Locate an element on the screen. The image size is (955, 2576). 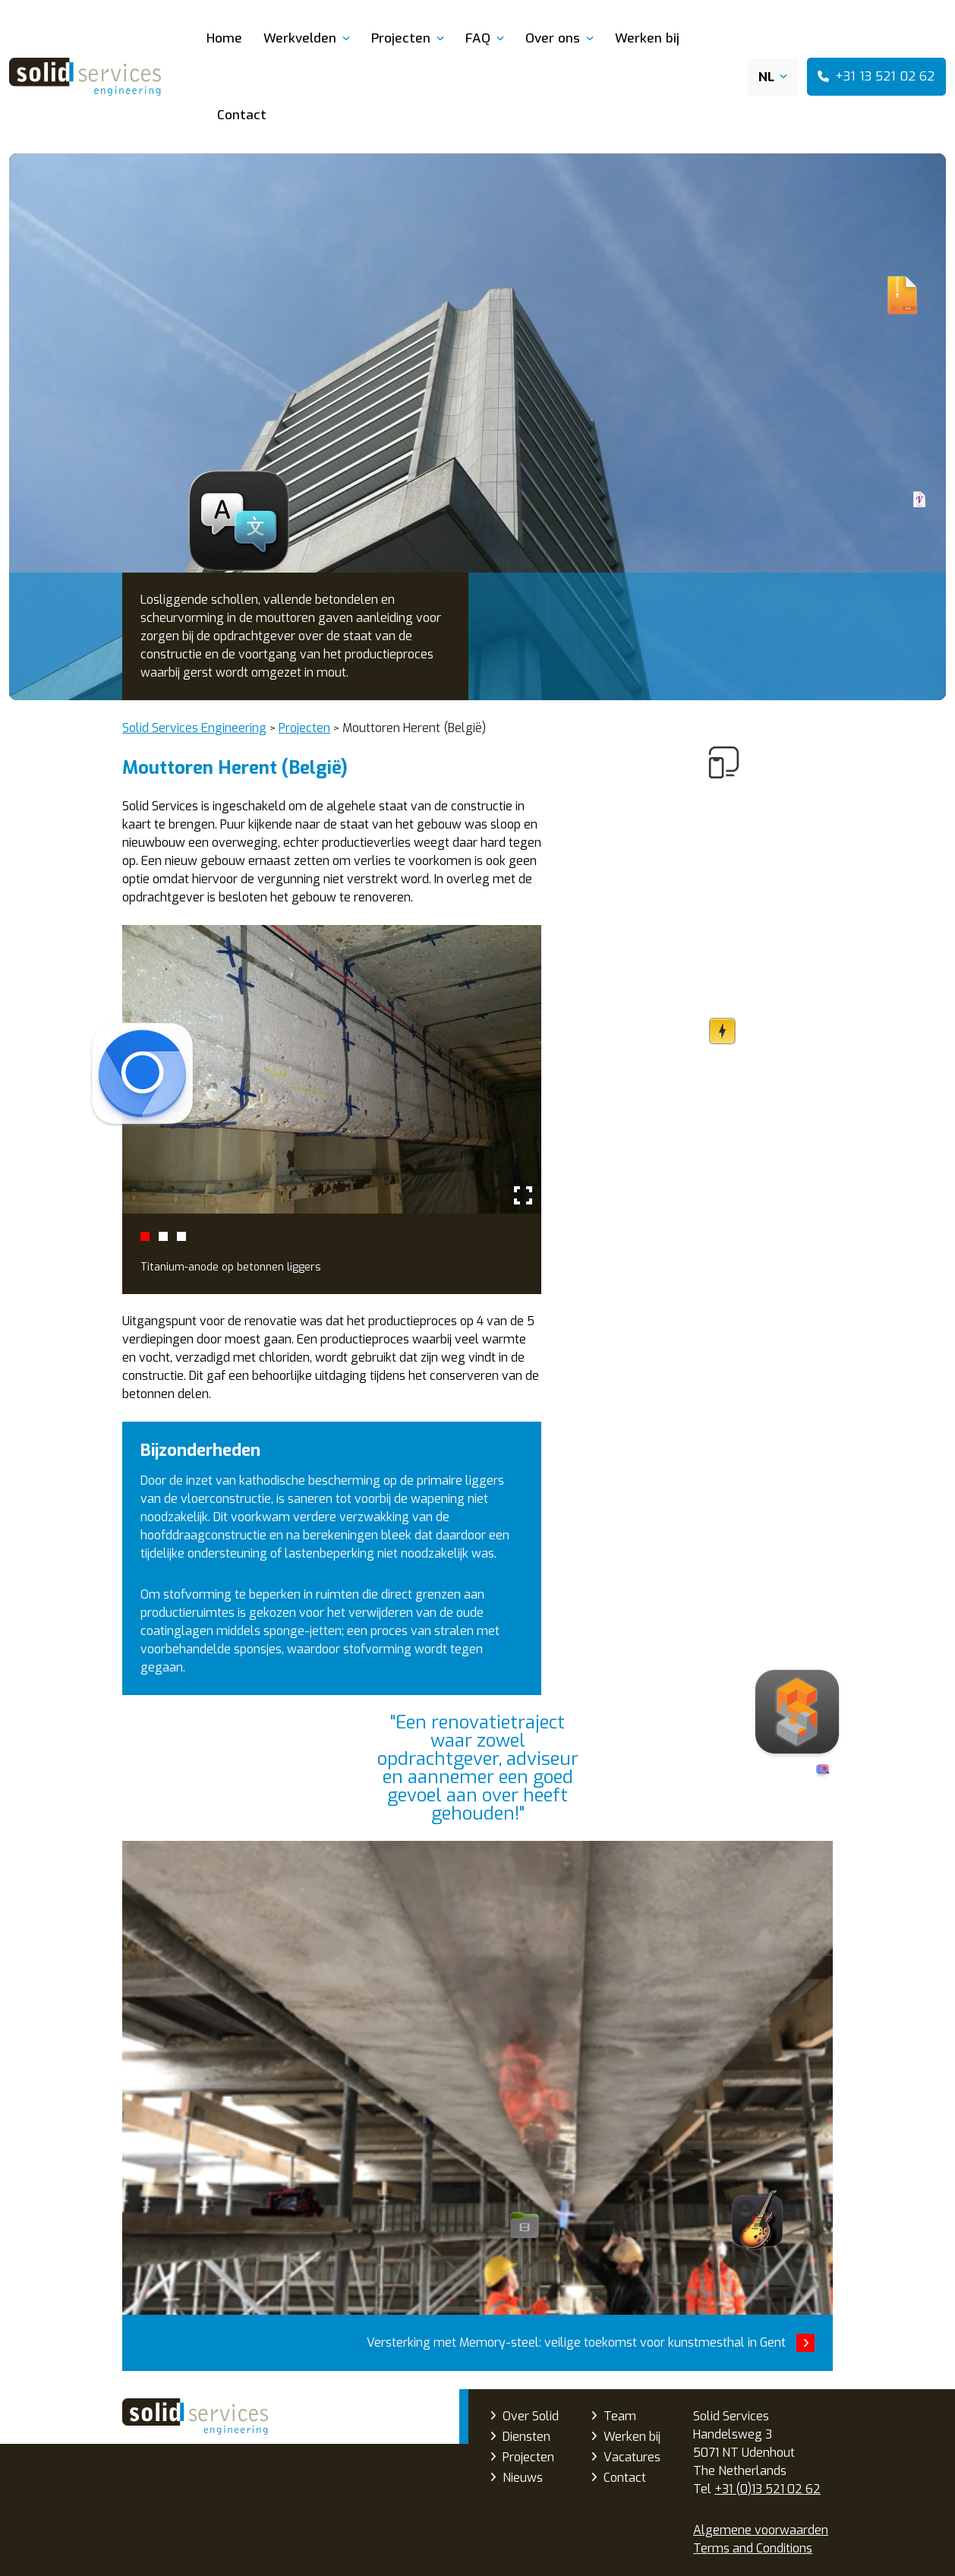
open GarageBand music creation app is located at coordinates (757, 2221).